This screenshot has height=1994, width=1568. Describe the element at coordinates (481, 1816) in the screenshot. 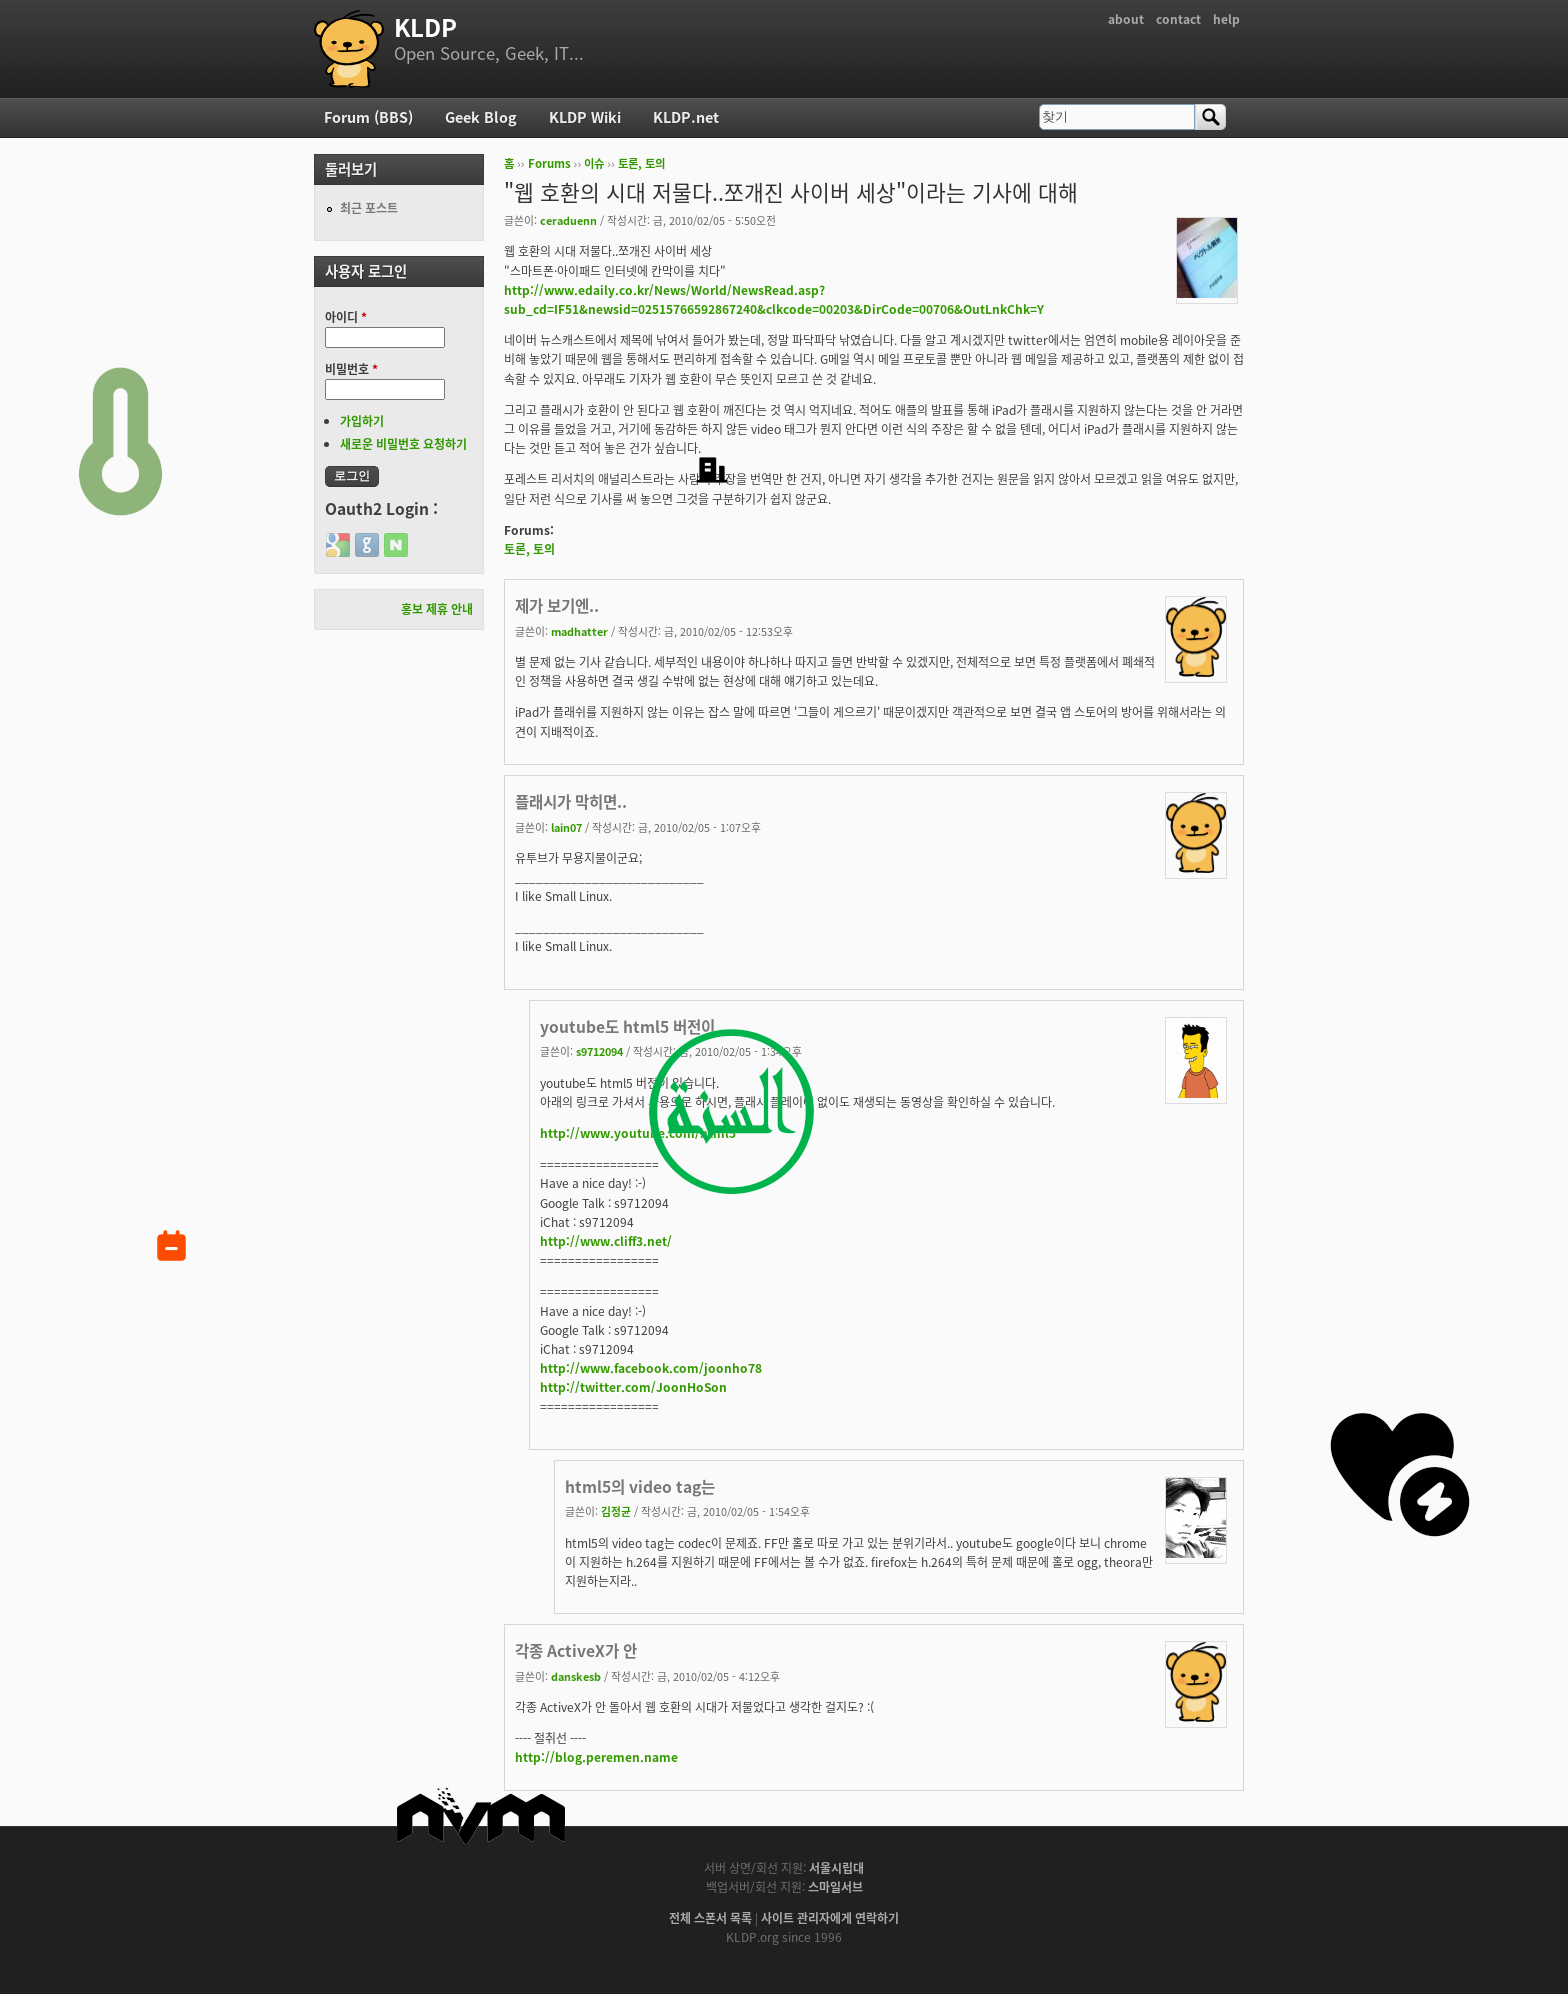

I see `nvm (node version manager) logo` at that location.